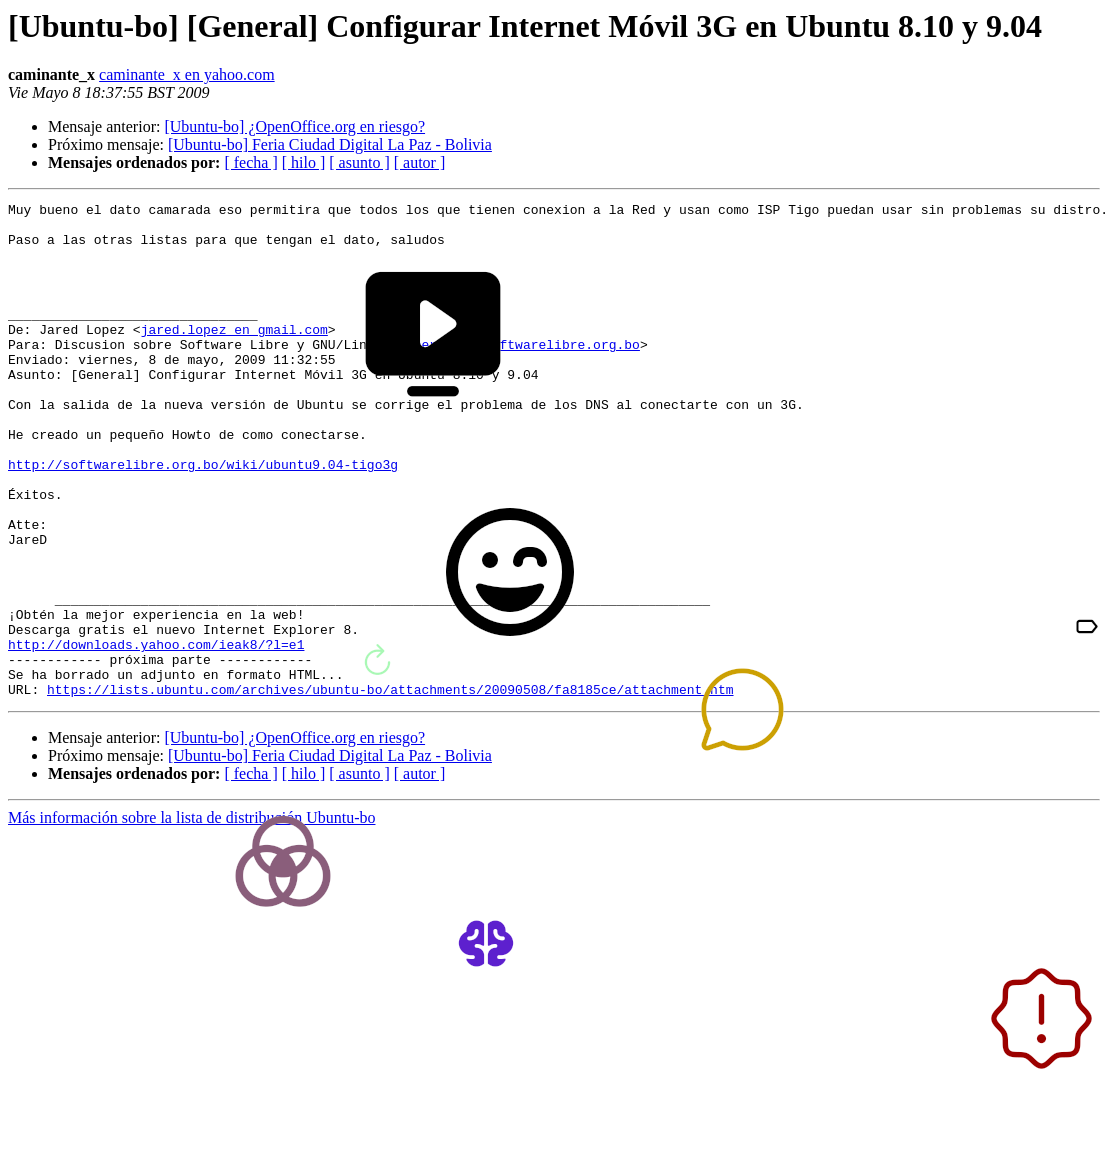  What do you see at coordinates (1041, 1018) in the screenshot?
I see `indicates a warning or alert requiring attention` at bounding box center [1041, 1018].